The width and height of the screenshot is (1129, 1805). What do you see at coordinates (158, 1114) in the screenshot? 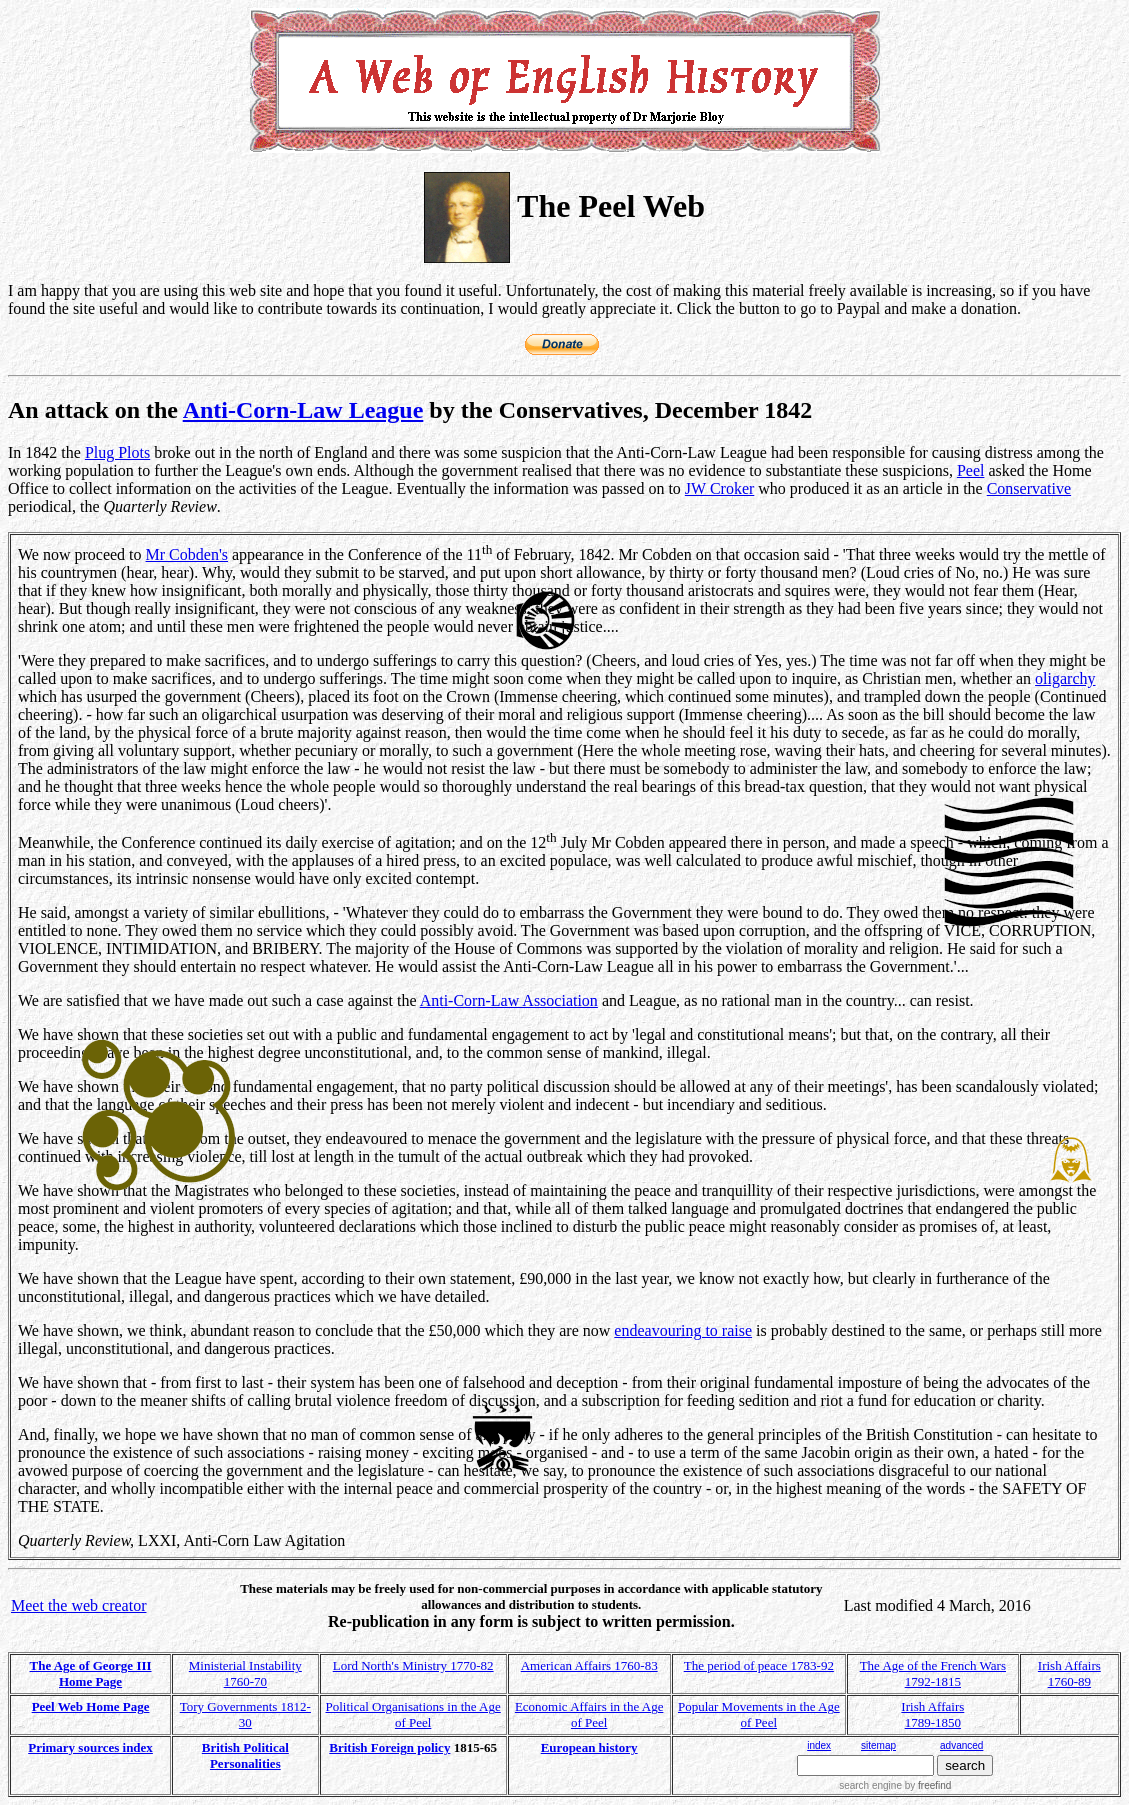
I see `indicates a bubbling or processing animation` at bounding box center [158, 1114].